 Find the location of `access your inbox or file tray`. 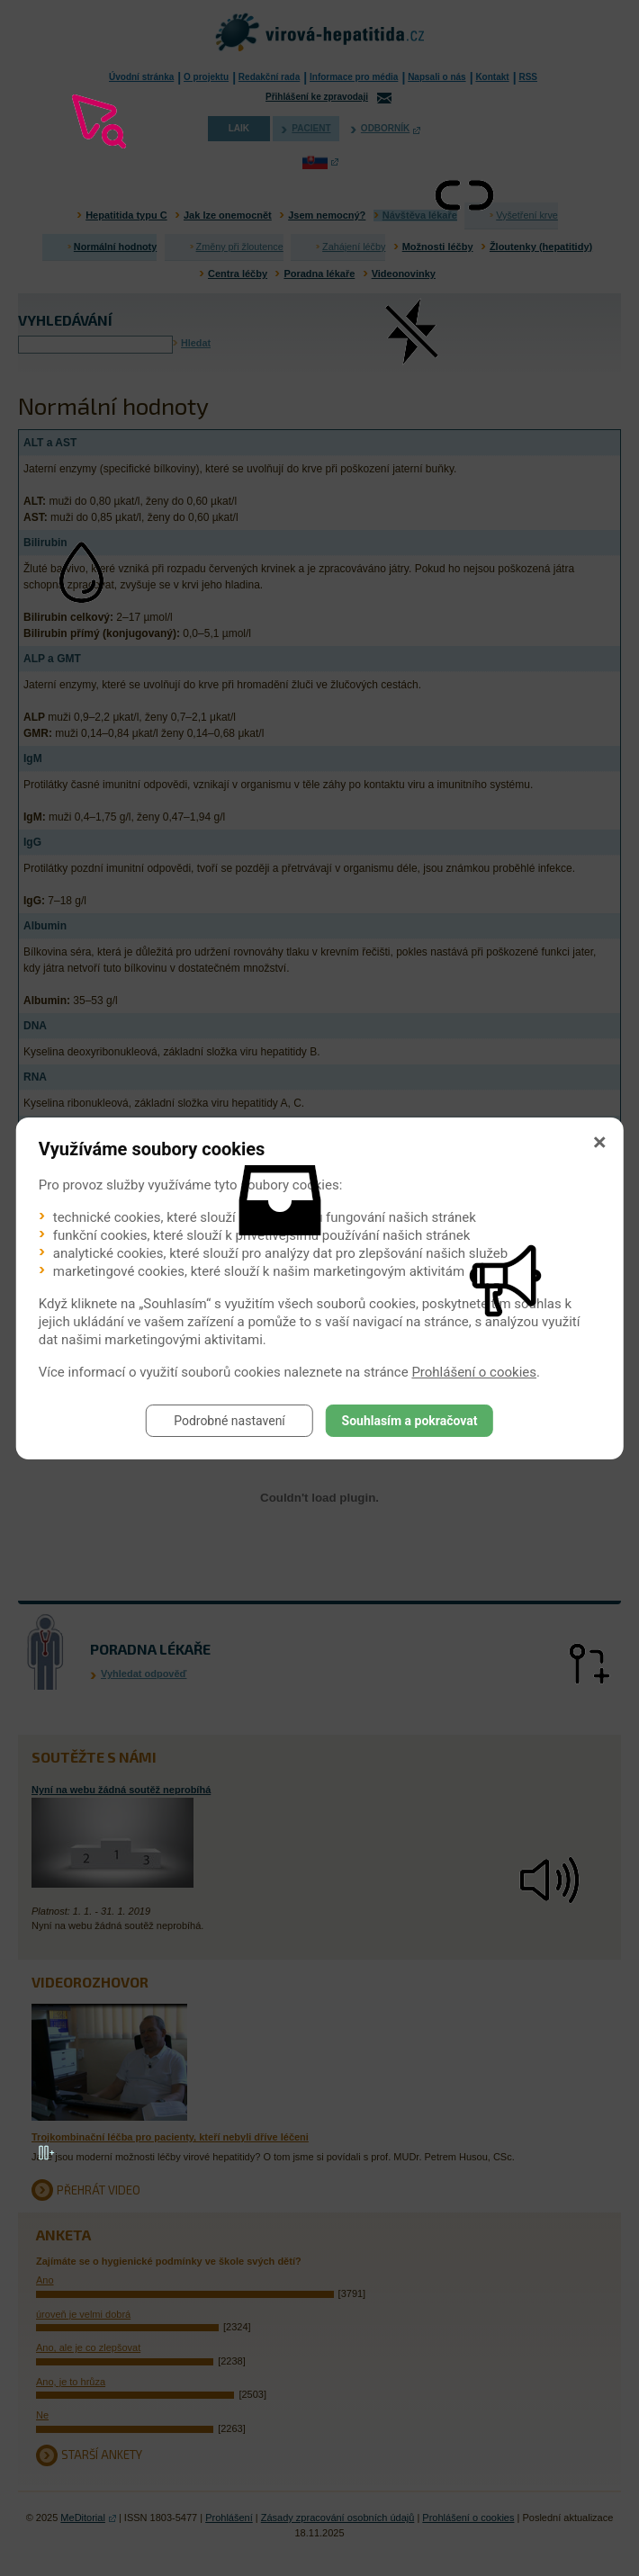

access your inbox or file tray is located at coordinates (280, 1200).